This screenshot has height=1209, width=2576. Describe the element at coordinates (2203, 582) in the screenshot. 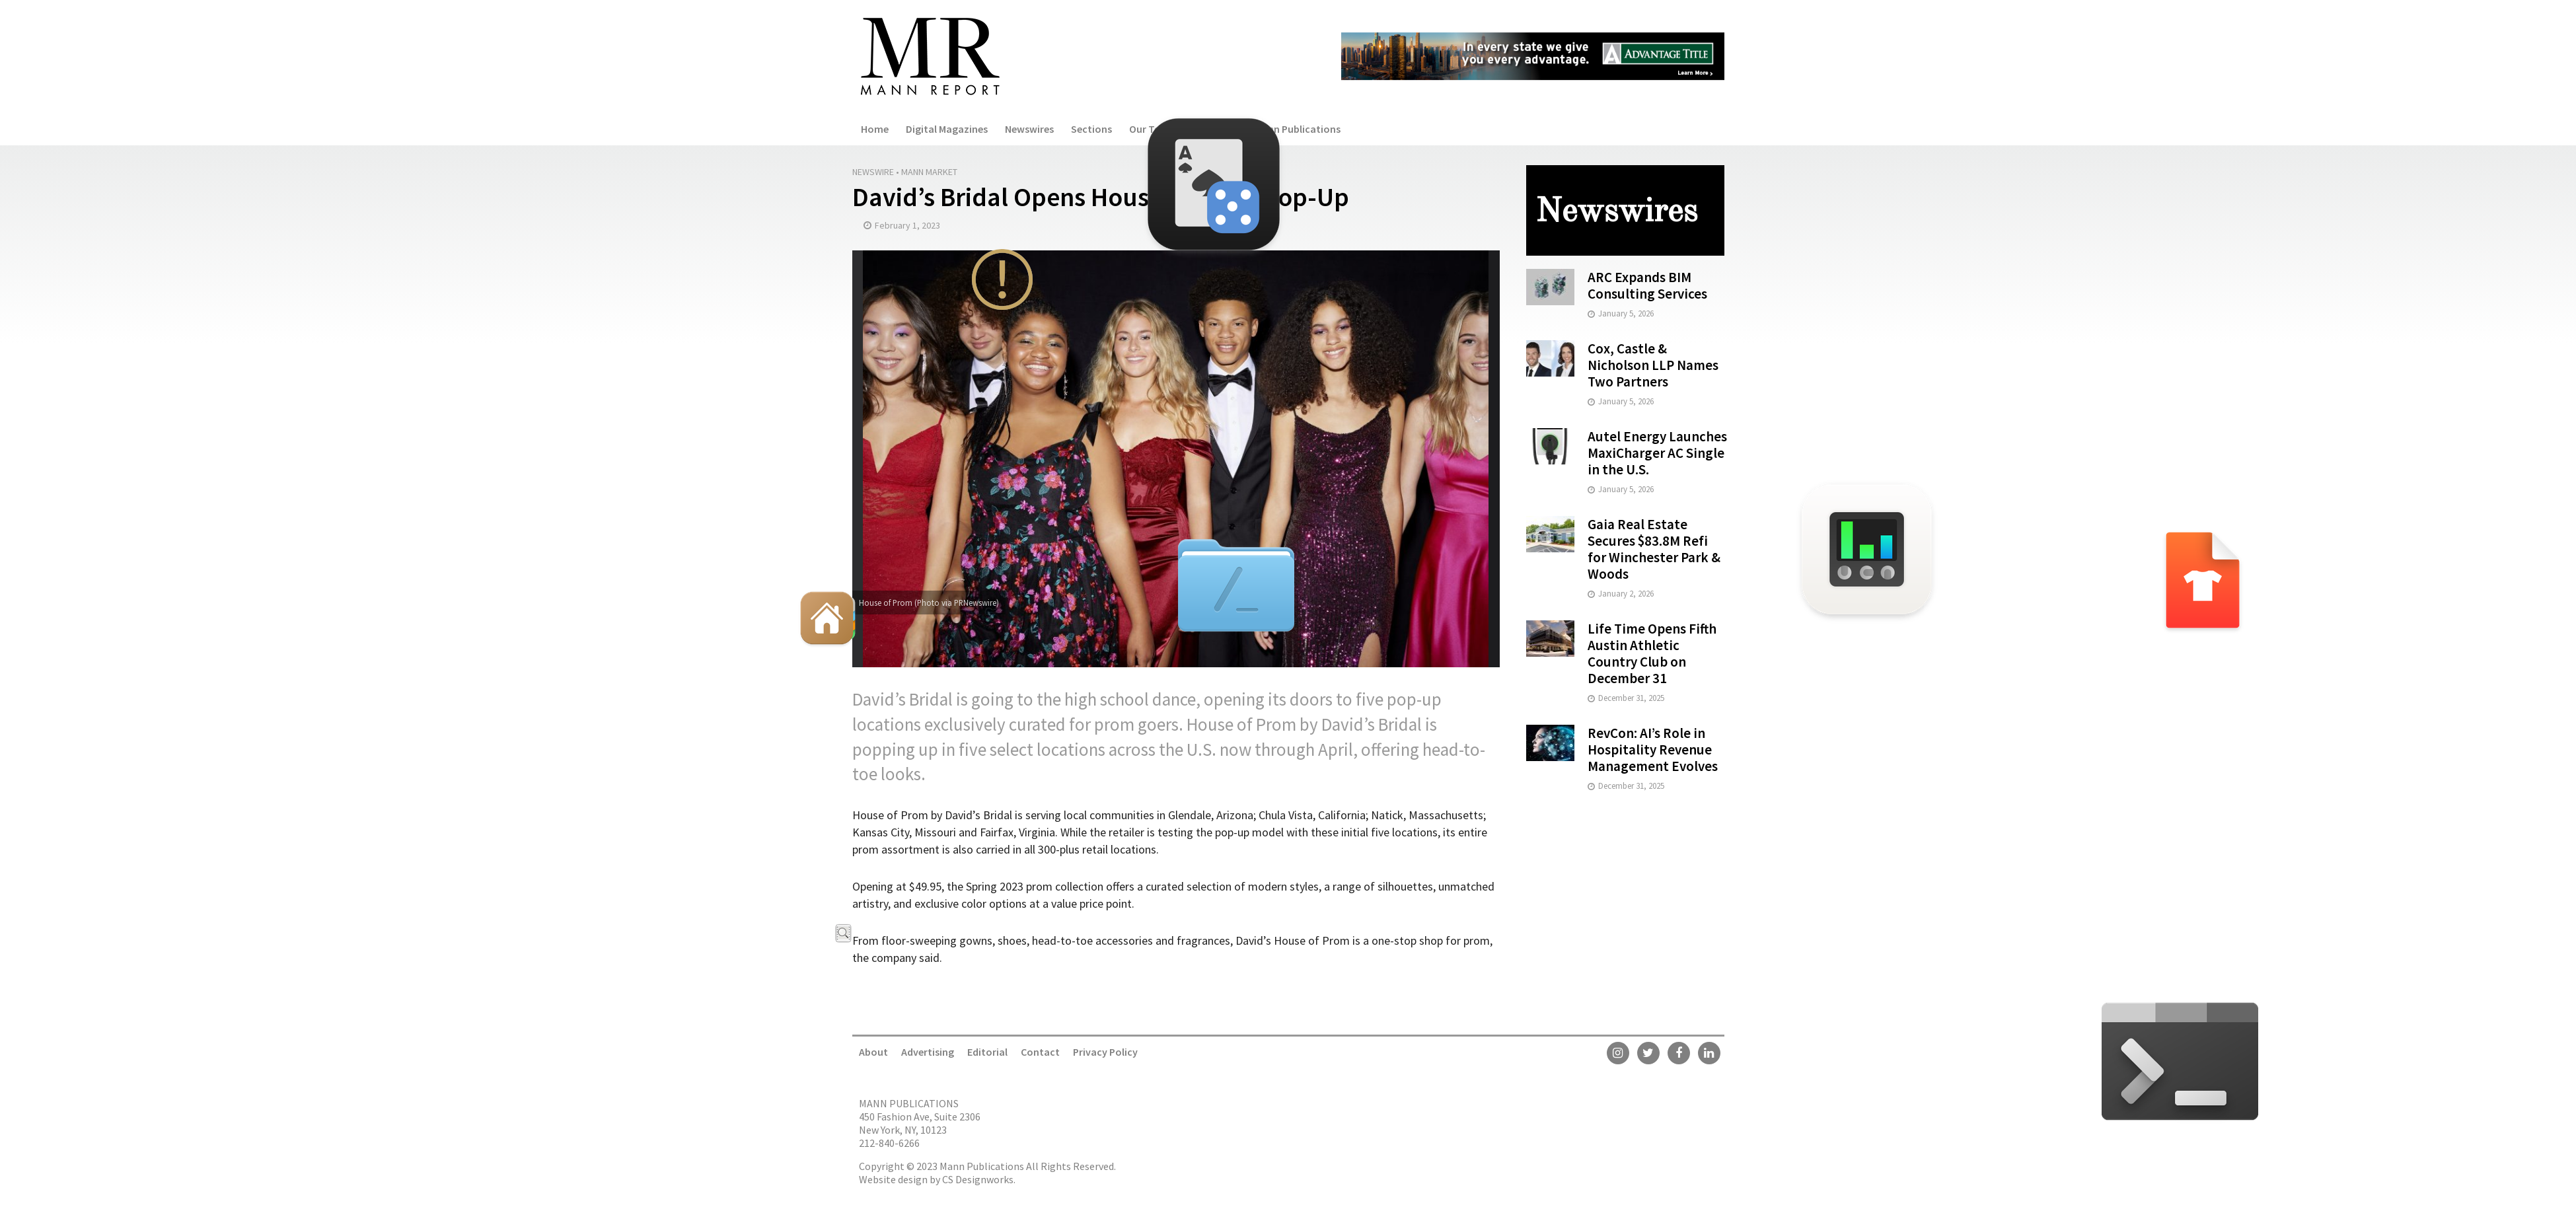

I see `a theme or appearance customization file` at that location.